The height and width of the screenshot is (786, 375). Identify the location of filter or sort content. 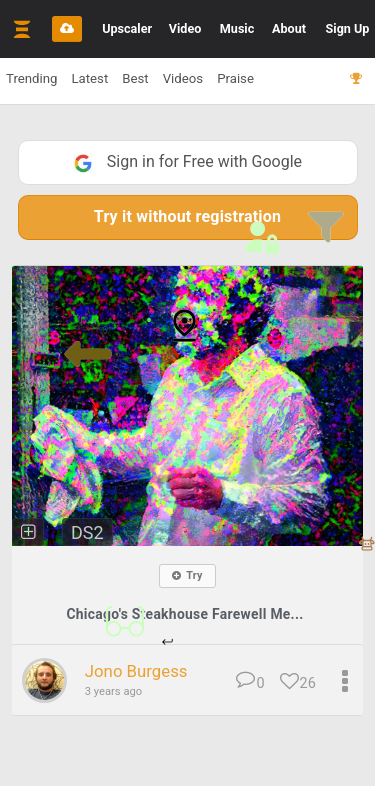
(326, 225).